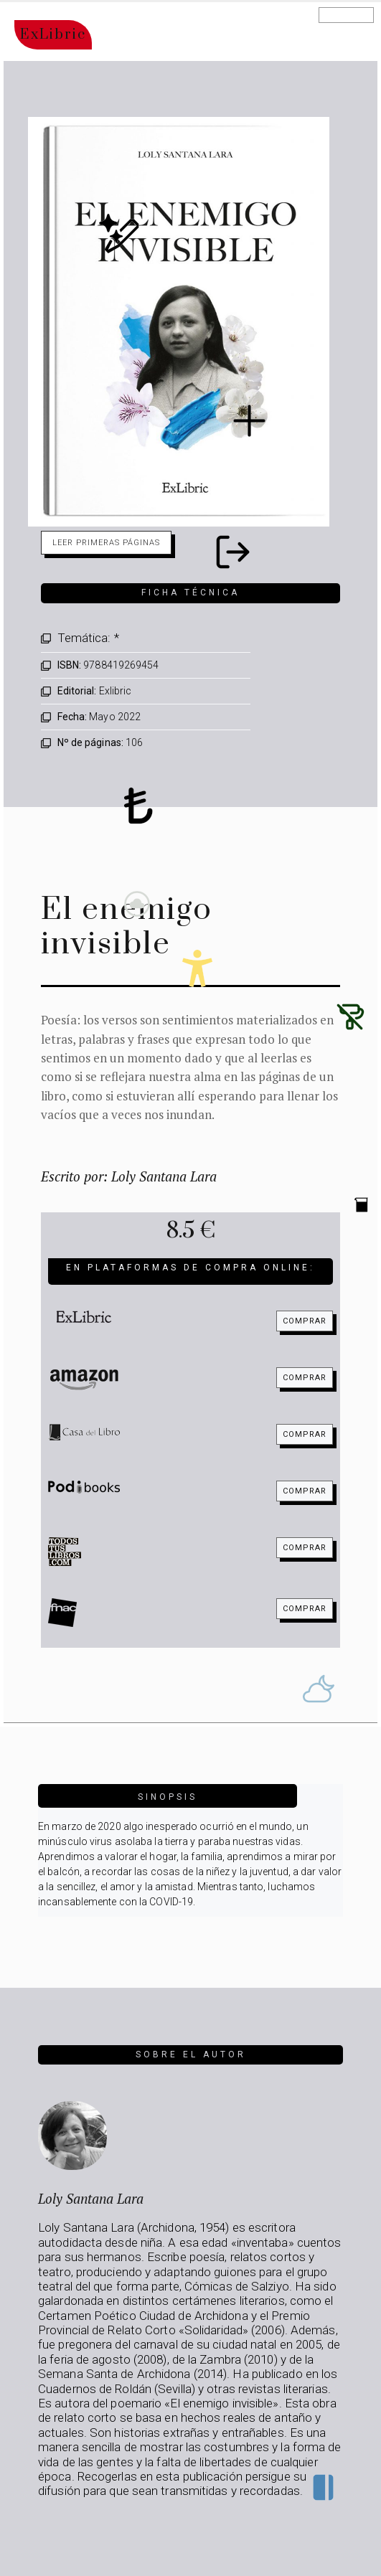  Describe the element at coordinates (249, 420) in the screenshot. I see `add a new item` at that location.